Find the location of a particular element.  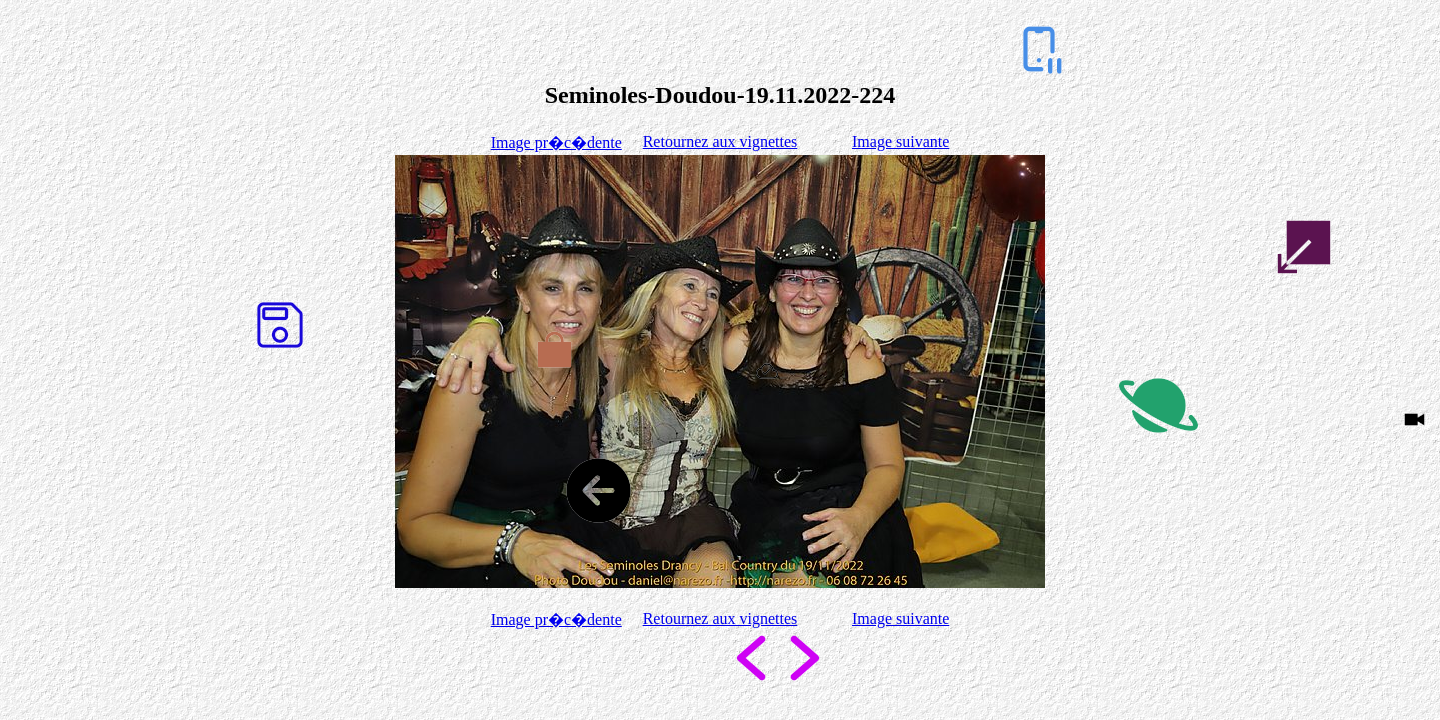

go back to the previous screen is located at coordinates (598, 490).